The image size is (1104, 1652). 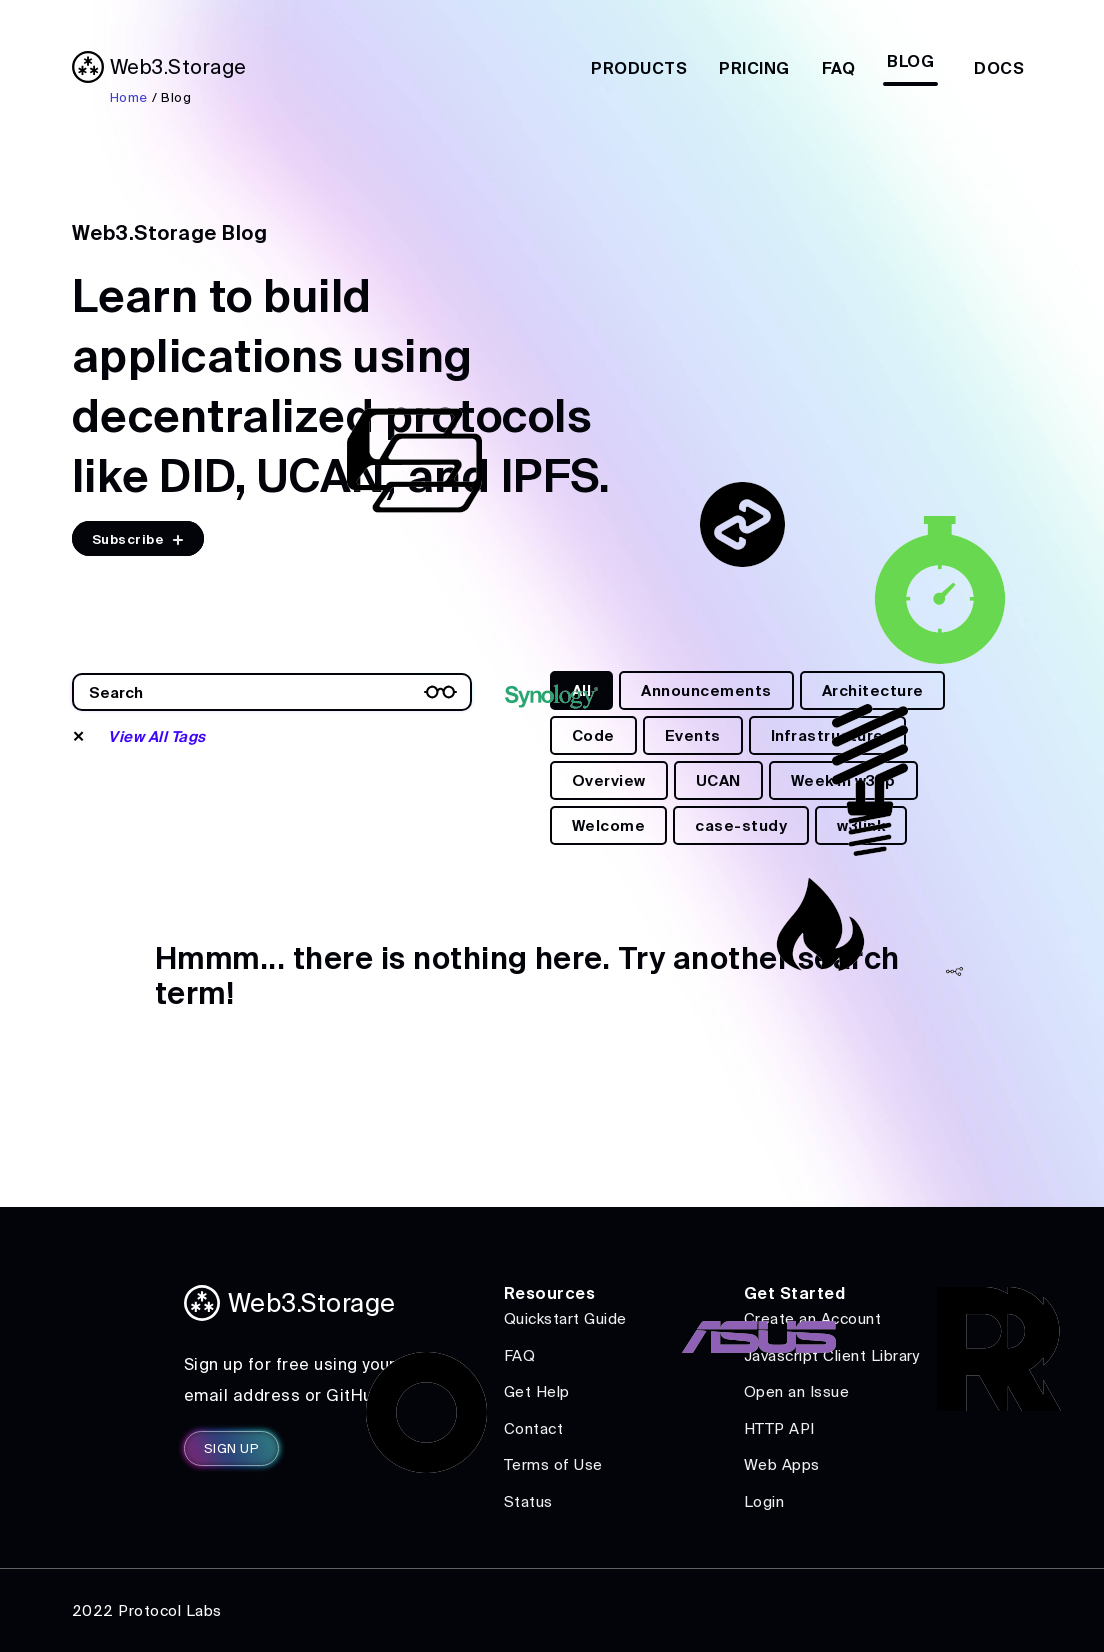 What do you see at coordinates (999, 1349) in the screenshot?
I see `remedy entertainment company logo` at bounding box center [999, 1349].